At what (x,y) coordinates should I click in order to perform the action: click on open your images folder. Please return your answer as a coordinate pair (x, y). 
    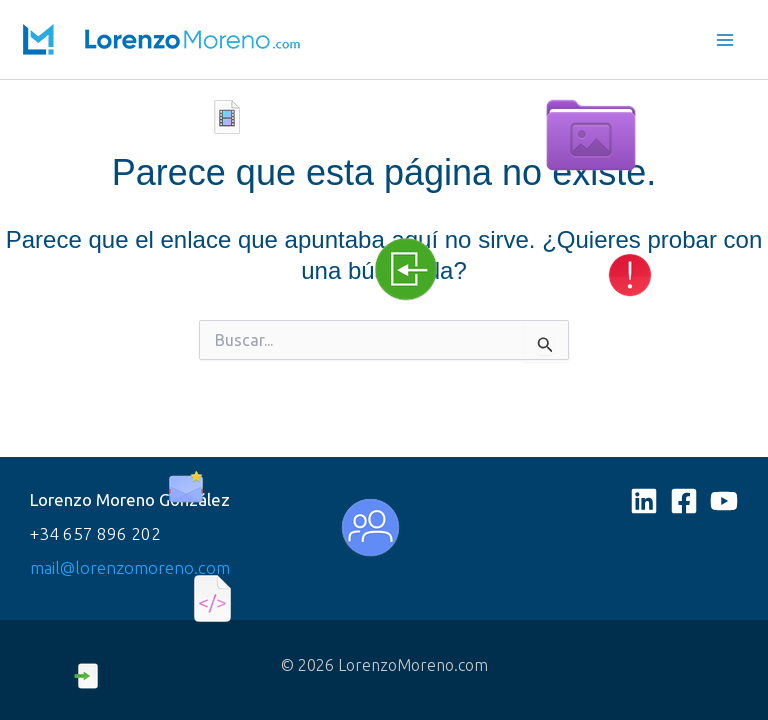
    Looking at the image, I should click on (591, 135).